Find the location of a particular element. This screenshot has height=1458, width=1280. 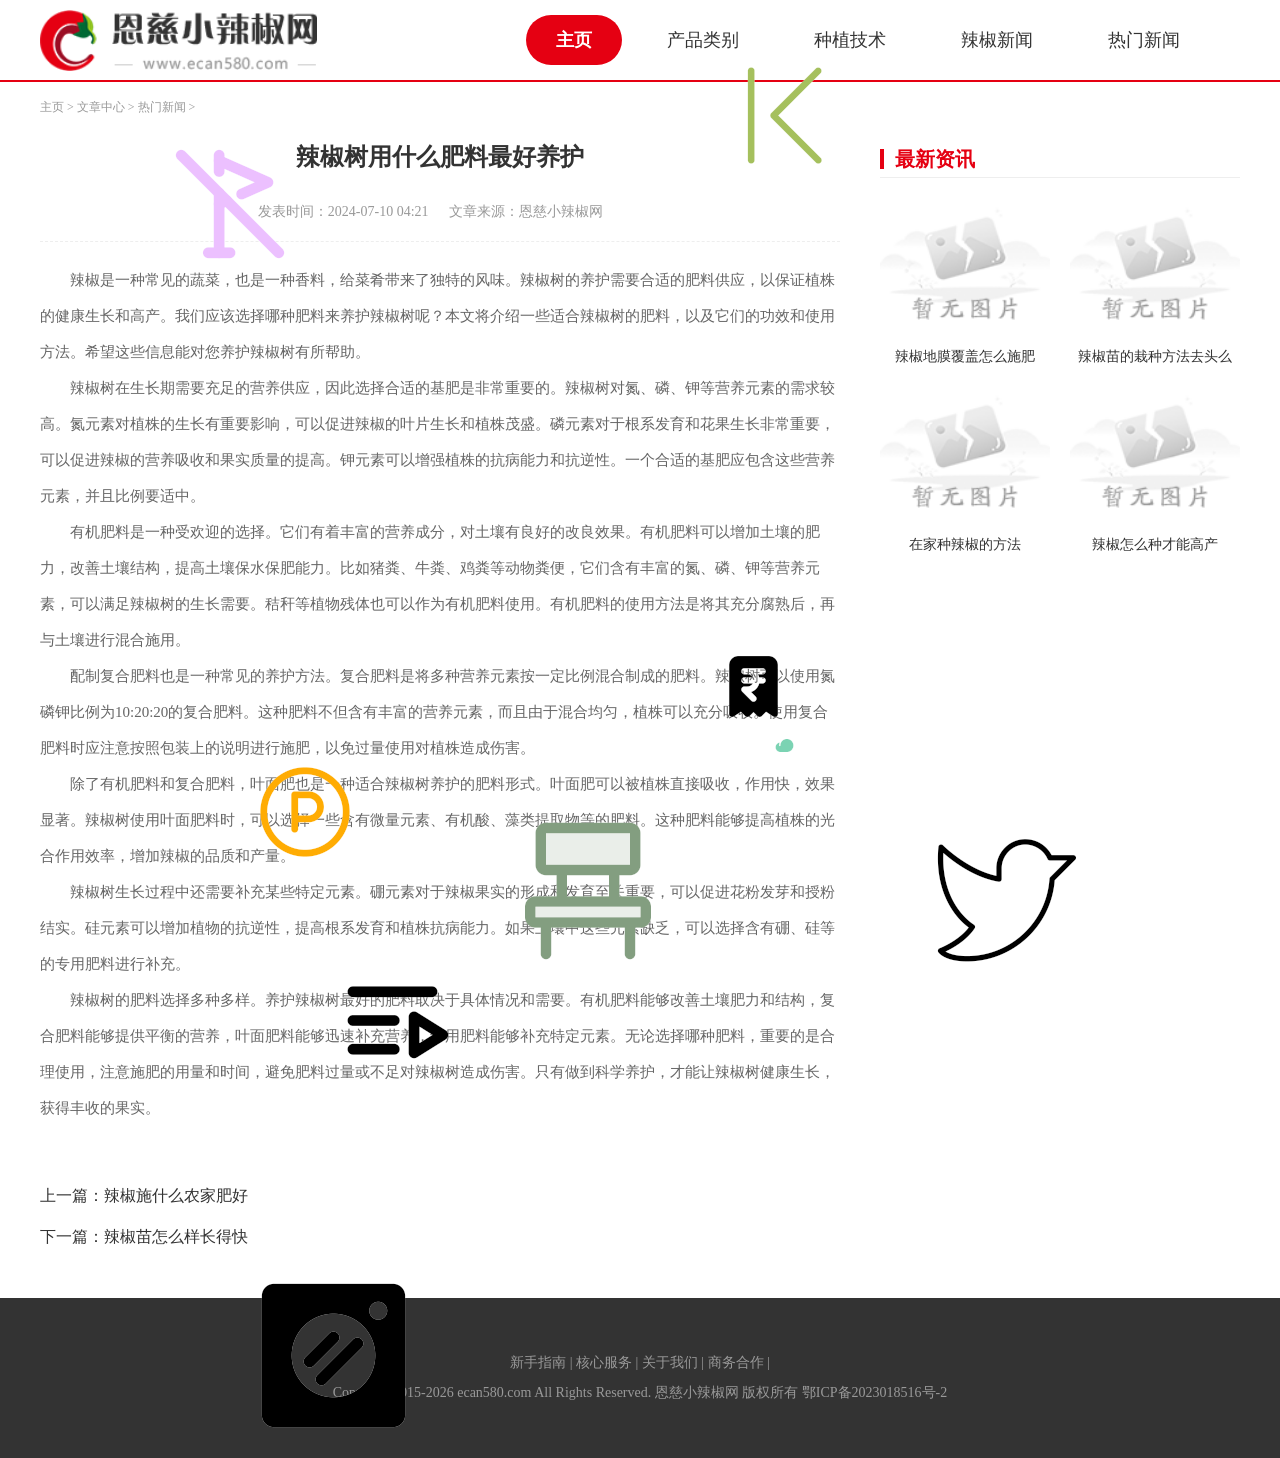

disable or remove a flag marker is located at coordinates (230, 204).